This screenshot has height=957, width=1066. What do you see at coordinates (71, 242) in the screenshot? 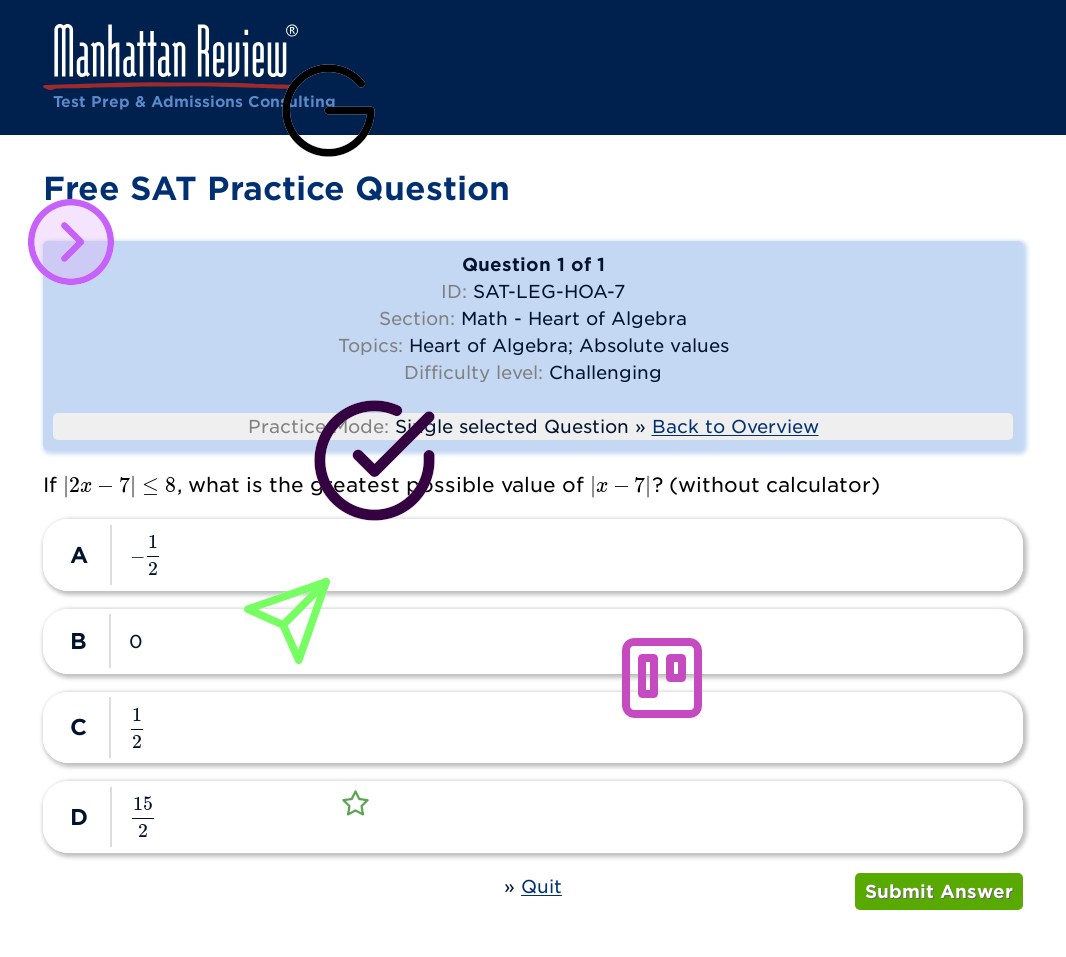
I see `go to next item or screen` at bounding box center [71, 242].